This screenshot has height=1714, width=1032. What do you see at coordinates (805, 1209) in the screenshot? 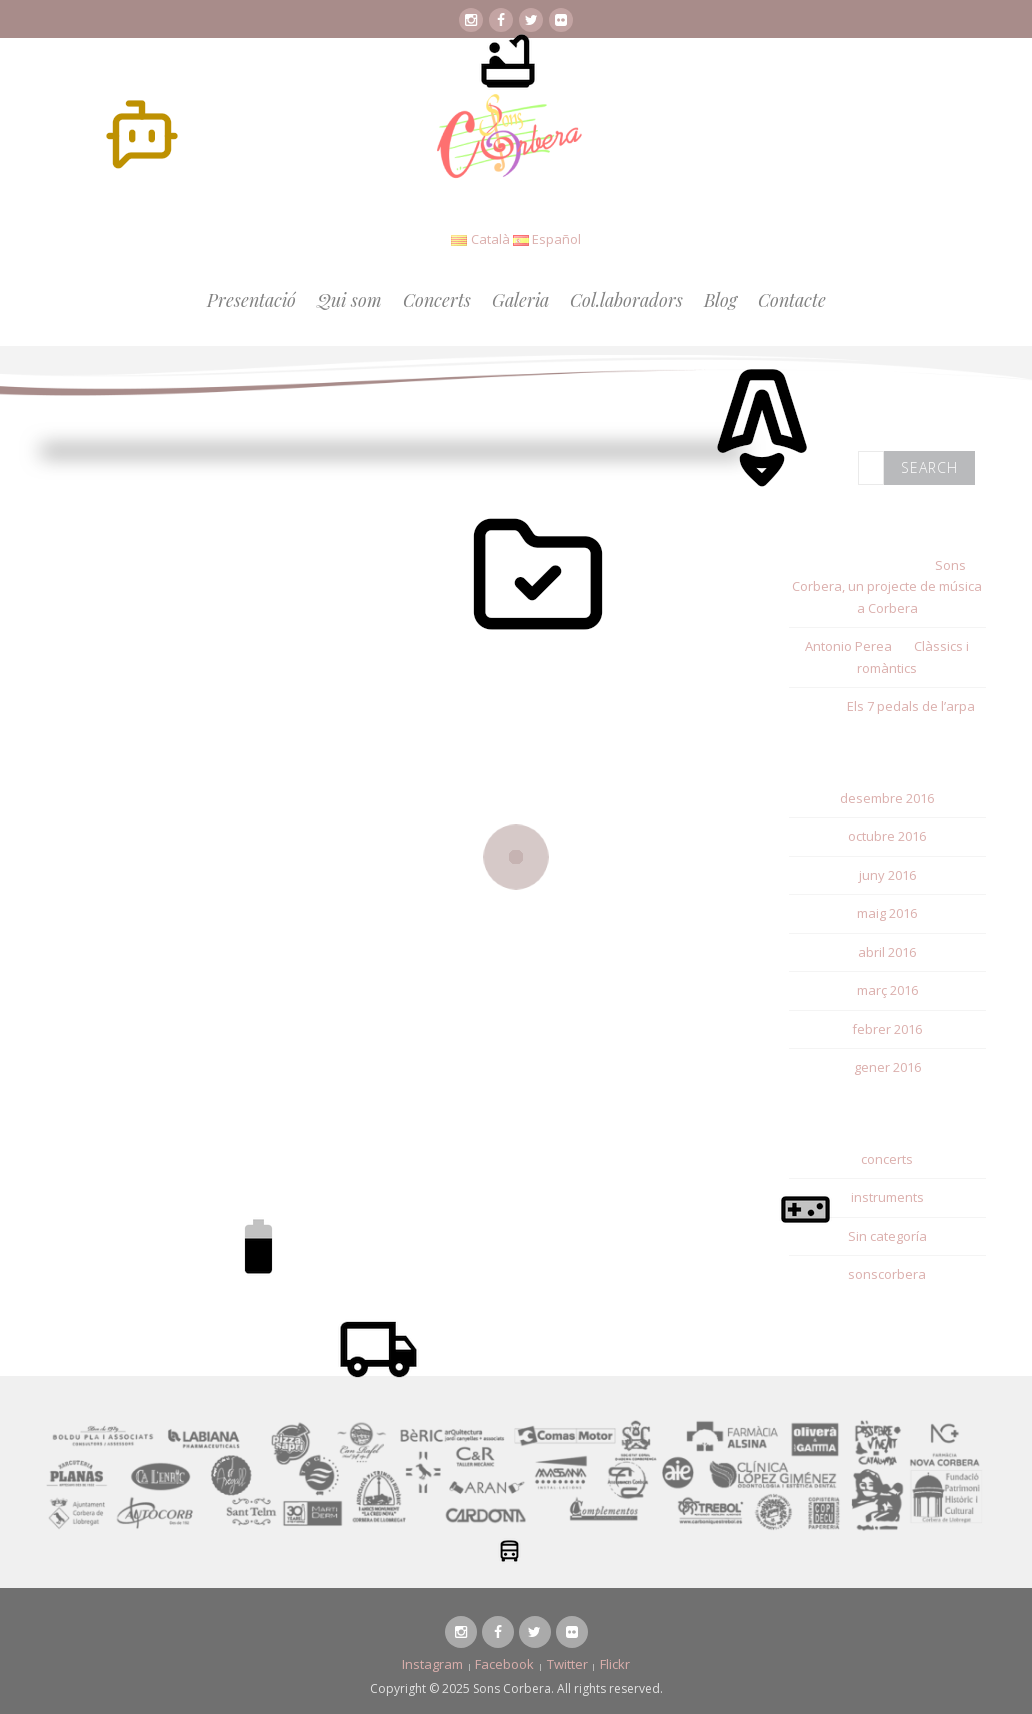
I see `access games or gaming features` at bounding box center [805, 1209].